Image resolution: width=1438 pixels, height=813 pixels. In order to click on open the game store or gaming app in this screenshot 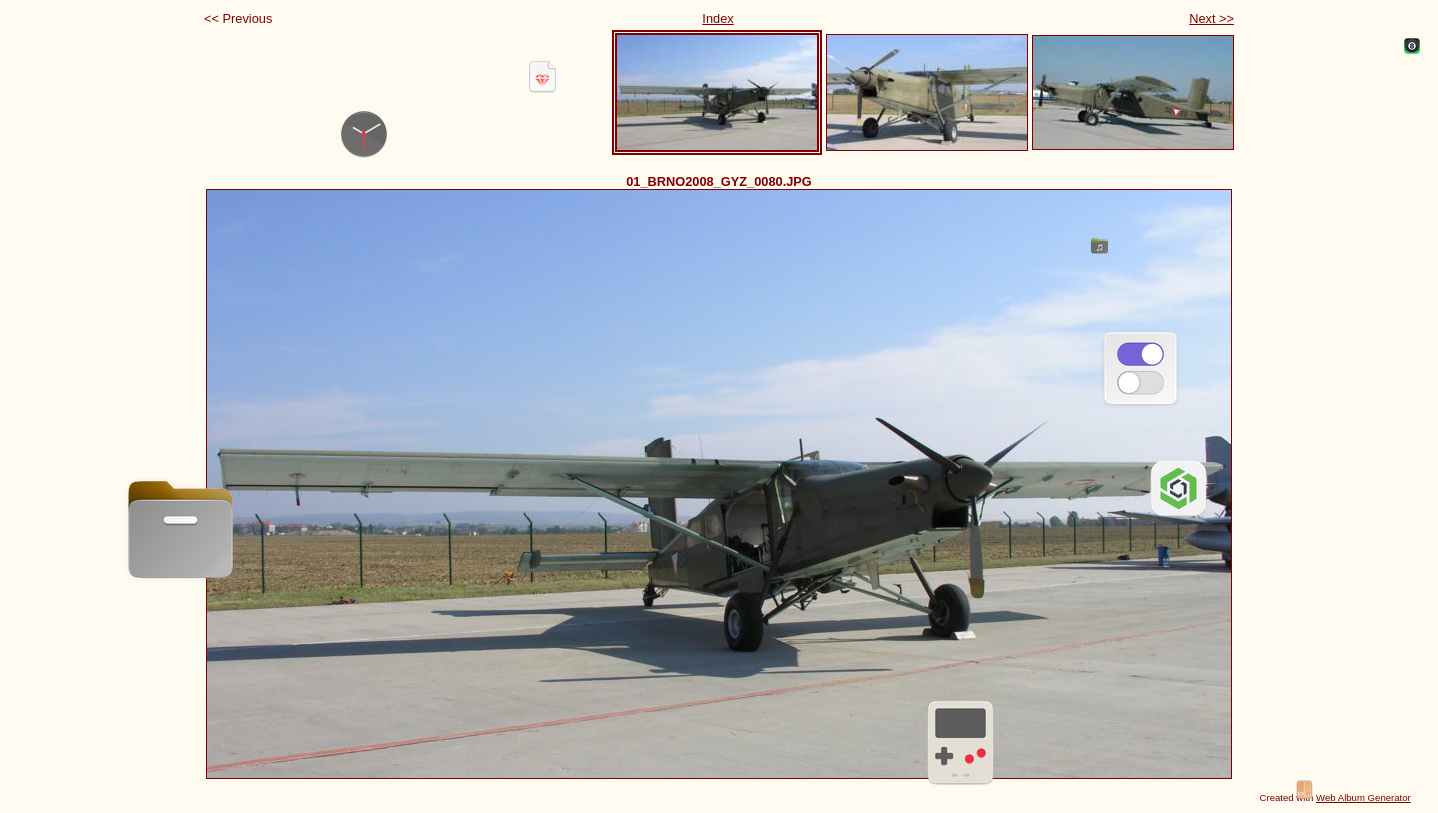, I will do `click(960, 742)`.